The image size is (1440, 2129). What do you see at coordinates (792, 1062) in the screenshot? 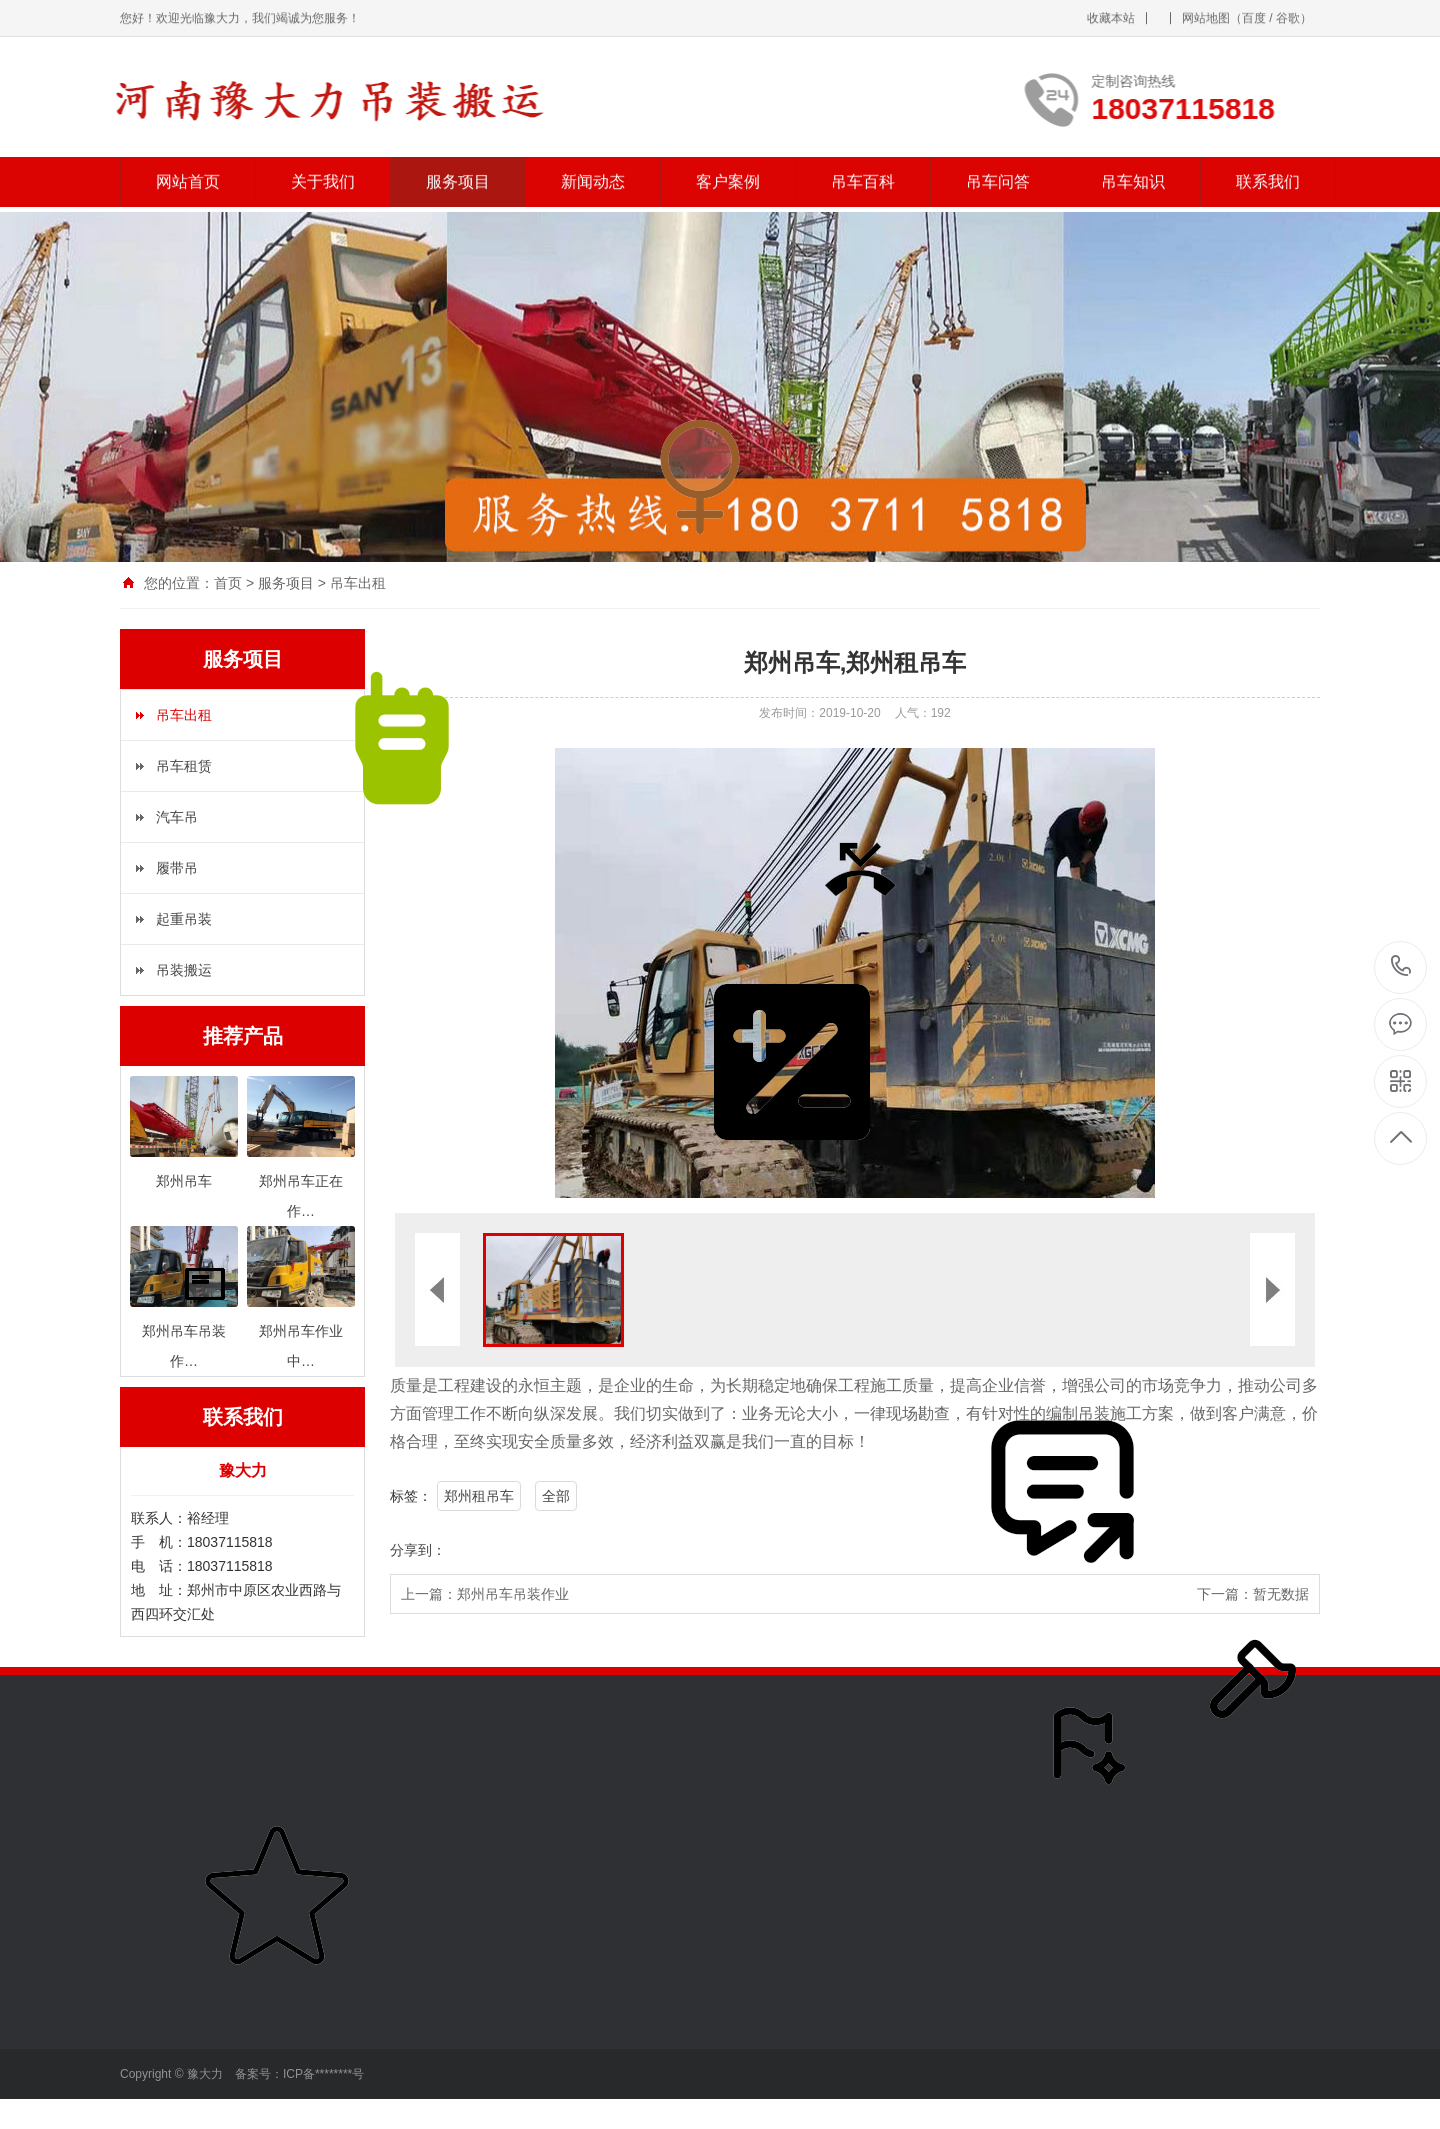
I see `toggle between adding and subtracting values` at bounding box center [792, 1062].